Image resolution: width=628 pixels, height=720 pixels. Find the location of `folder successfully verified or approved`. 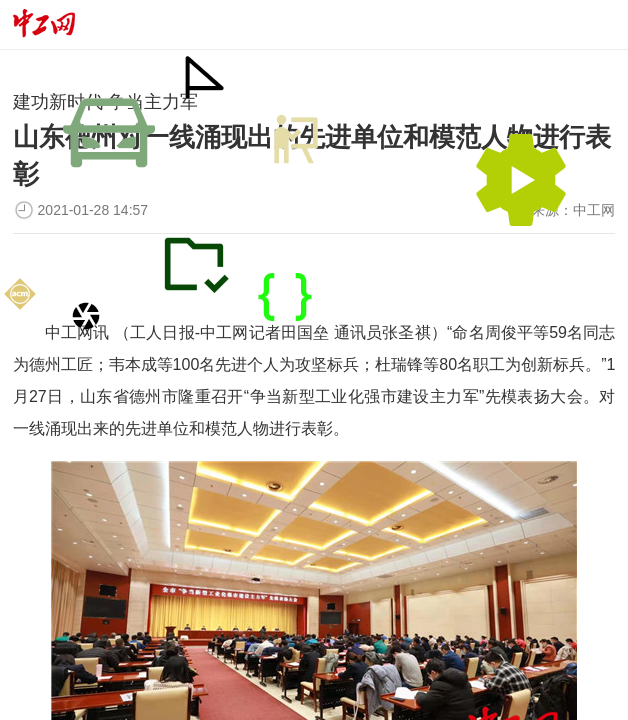

folder successfully verified or approved is located at coordinates (194, 264).